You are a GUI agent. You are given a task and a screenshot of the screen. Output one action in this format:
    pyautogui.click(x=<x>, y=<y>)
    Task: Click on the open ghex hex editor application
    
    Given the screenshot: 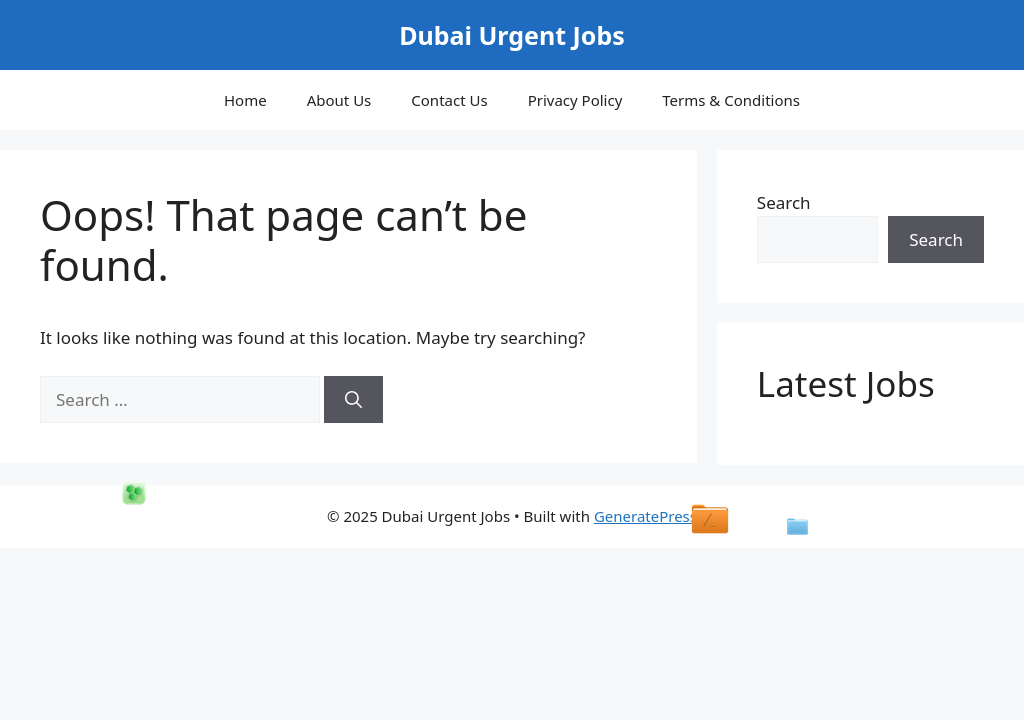 What is the action you would take?
    pyautogui.click(x=134, y=493)
    